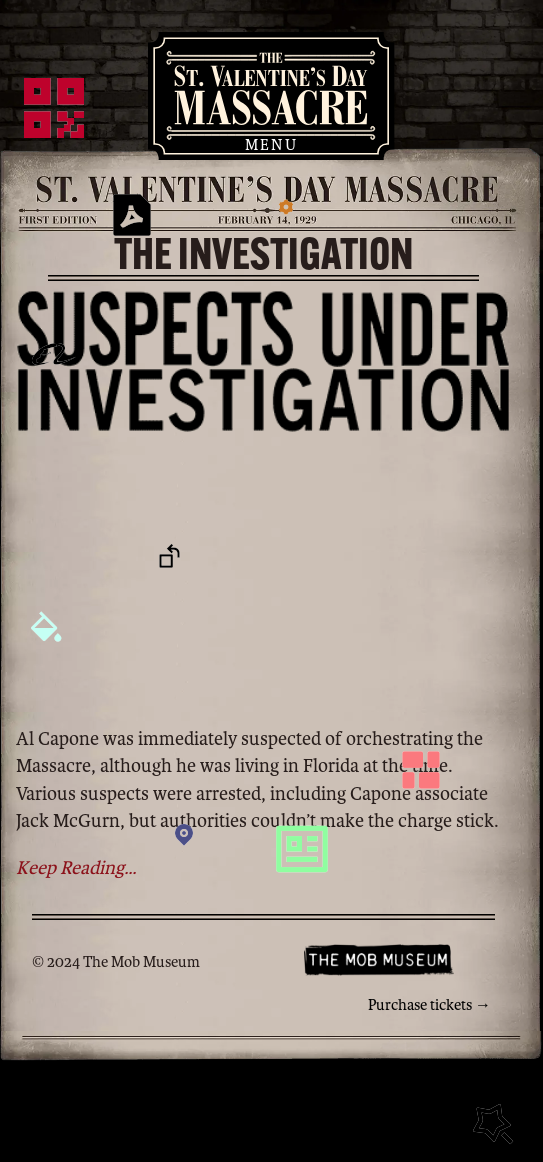 The height and width of the screenshot is (1162, 543). I want to click on view news articles, so click(302, 849).